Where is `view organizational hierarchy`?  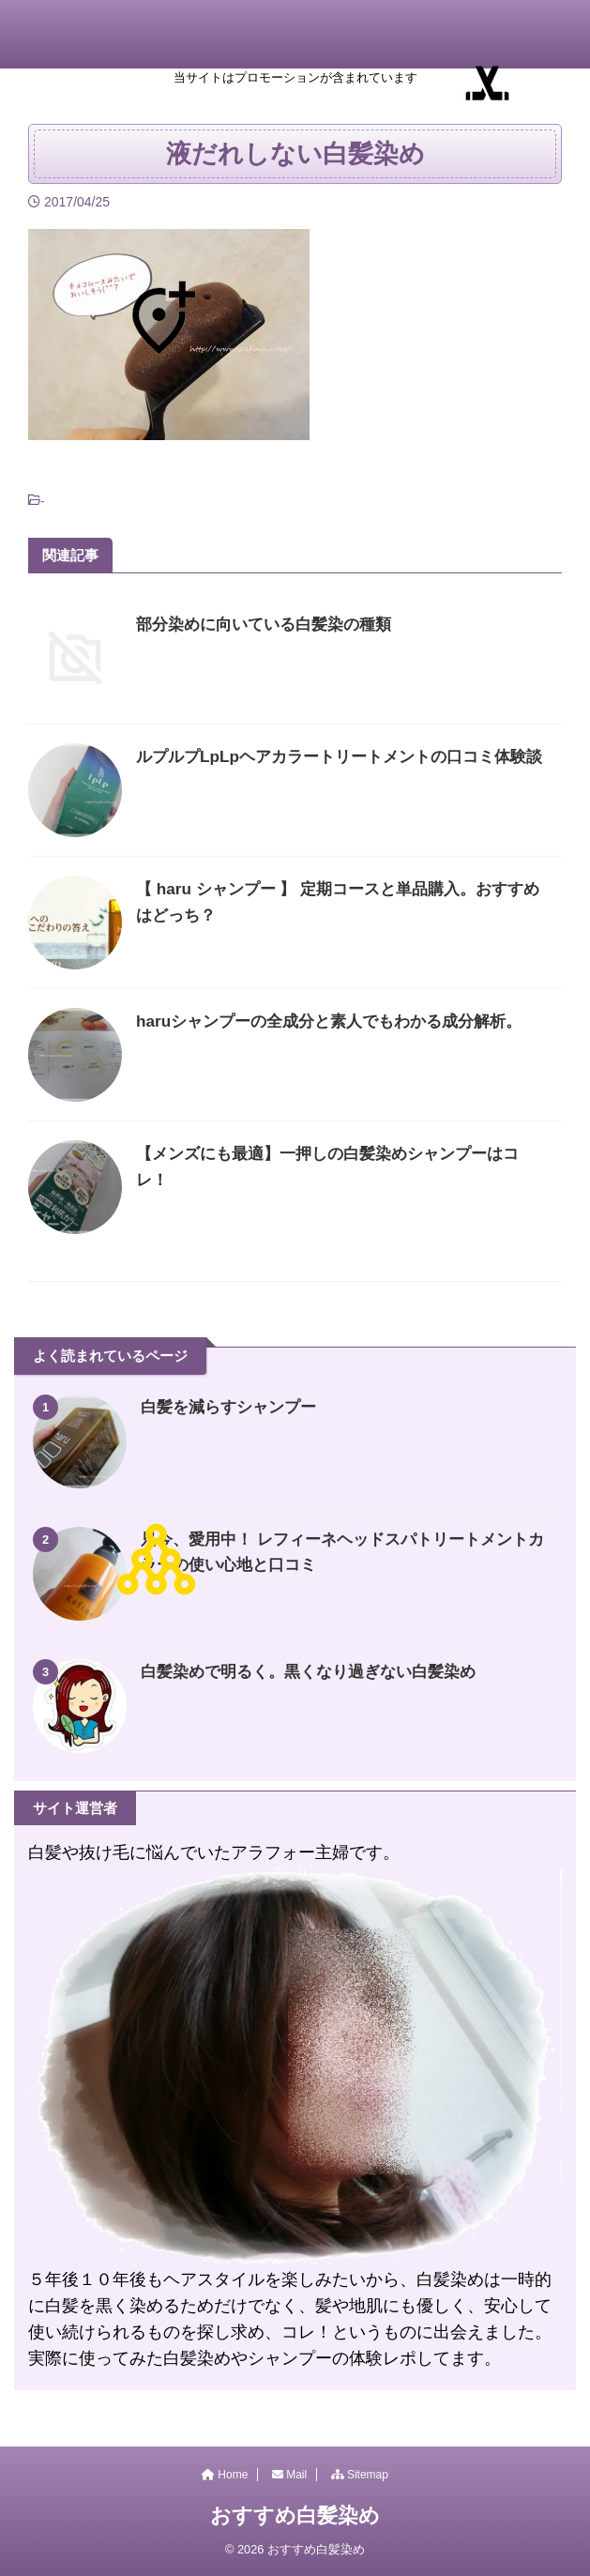
view organizational hierarchy is located at coordinates (156, 1559).